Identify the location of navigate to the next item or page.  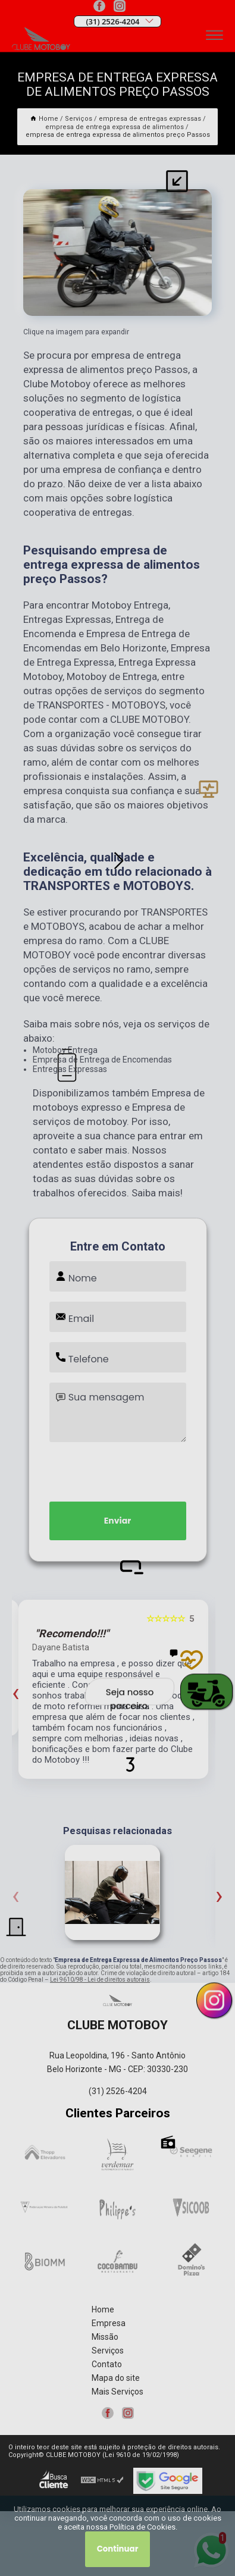
(118, 860).